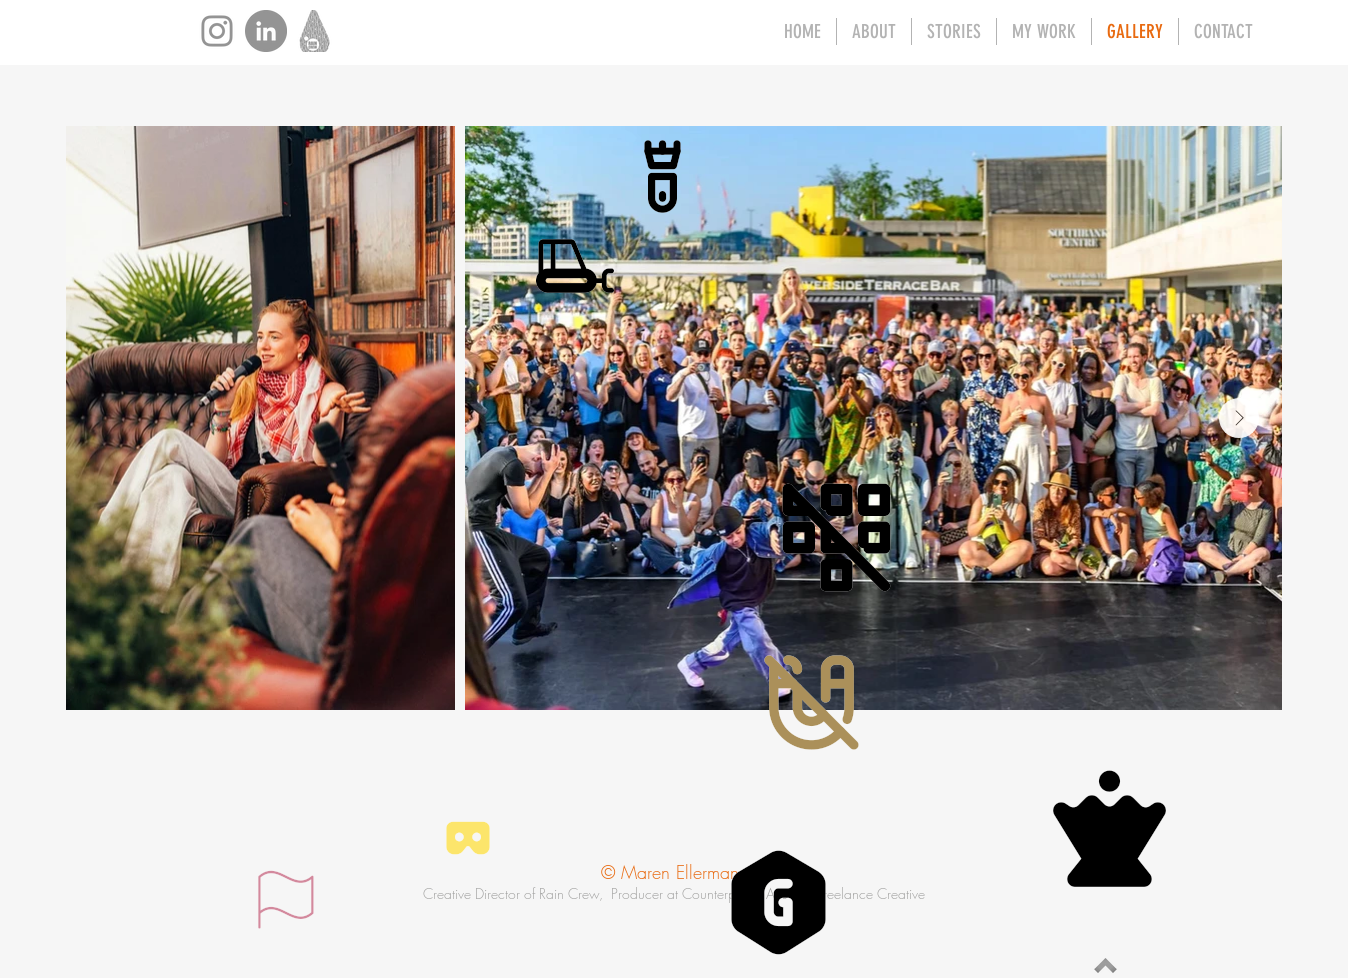 This screenshot has width=1348, height=978. Describe the element at coordinates (836, 537) in the screenshot. I see `dialpad is currently disabled` at that location.